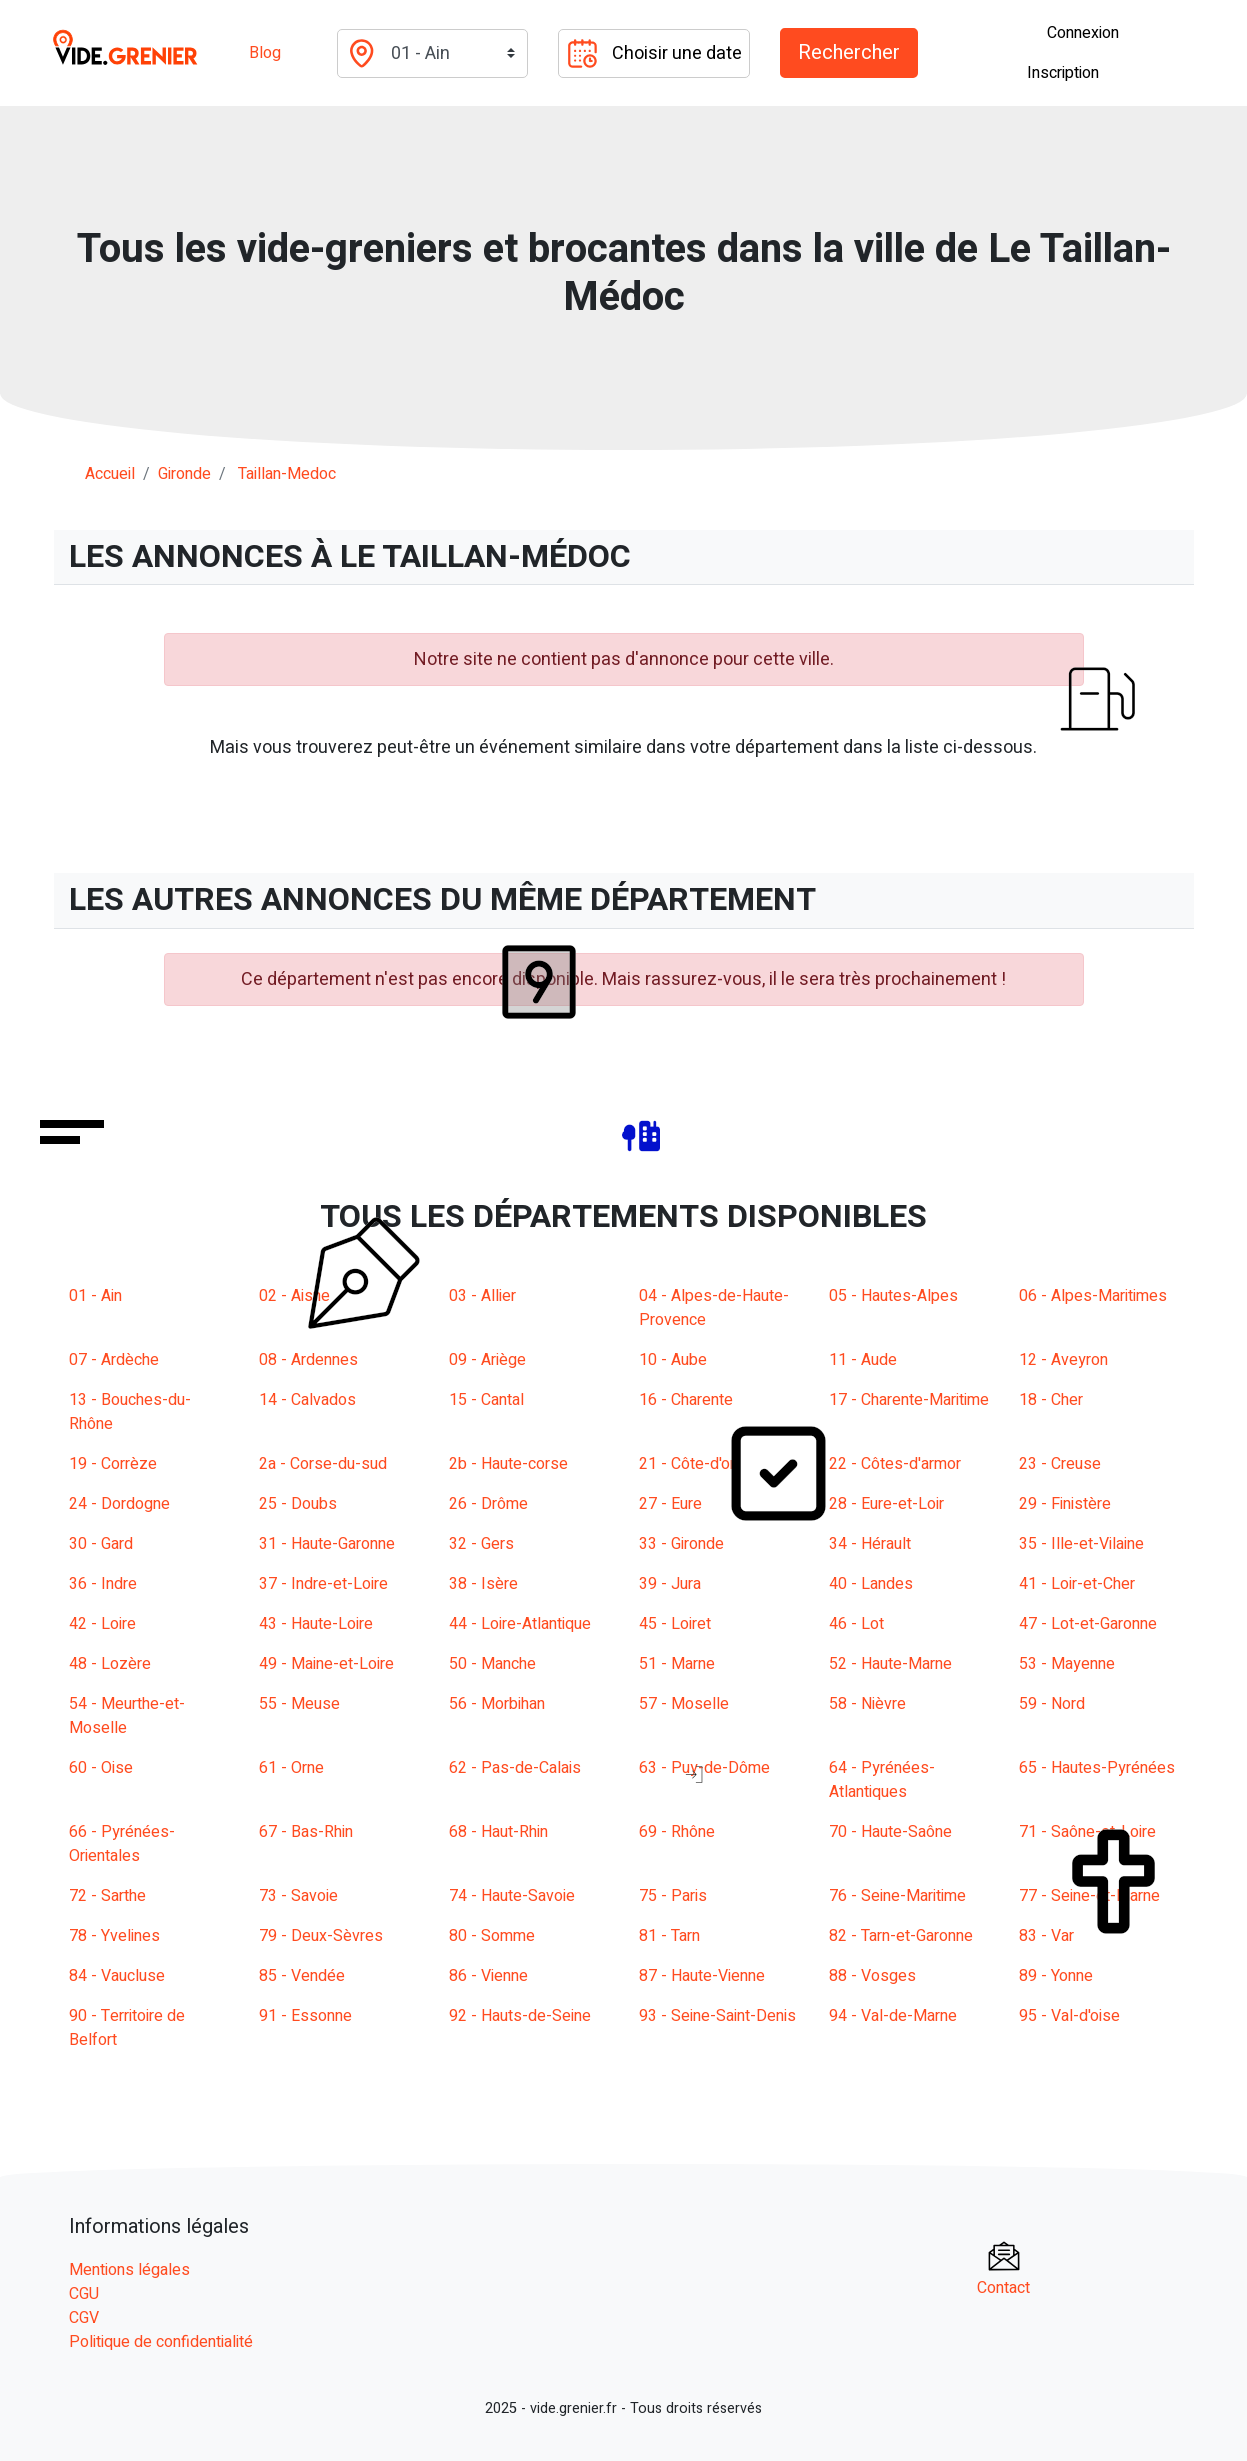  Describe the element at coordinates (539, 982) in the screenshot. I see `select number nine from a keypad` at that location.